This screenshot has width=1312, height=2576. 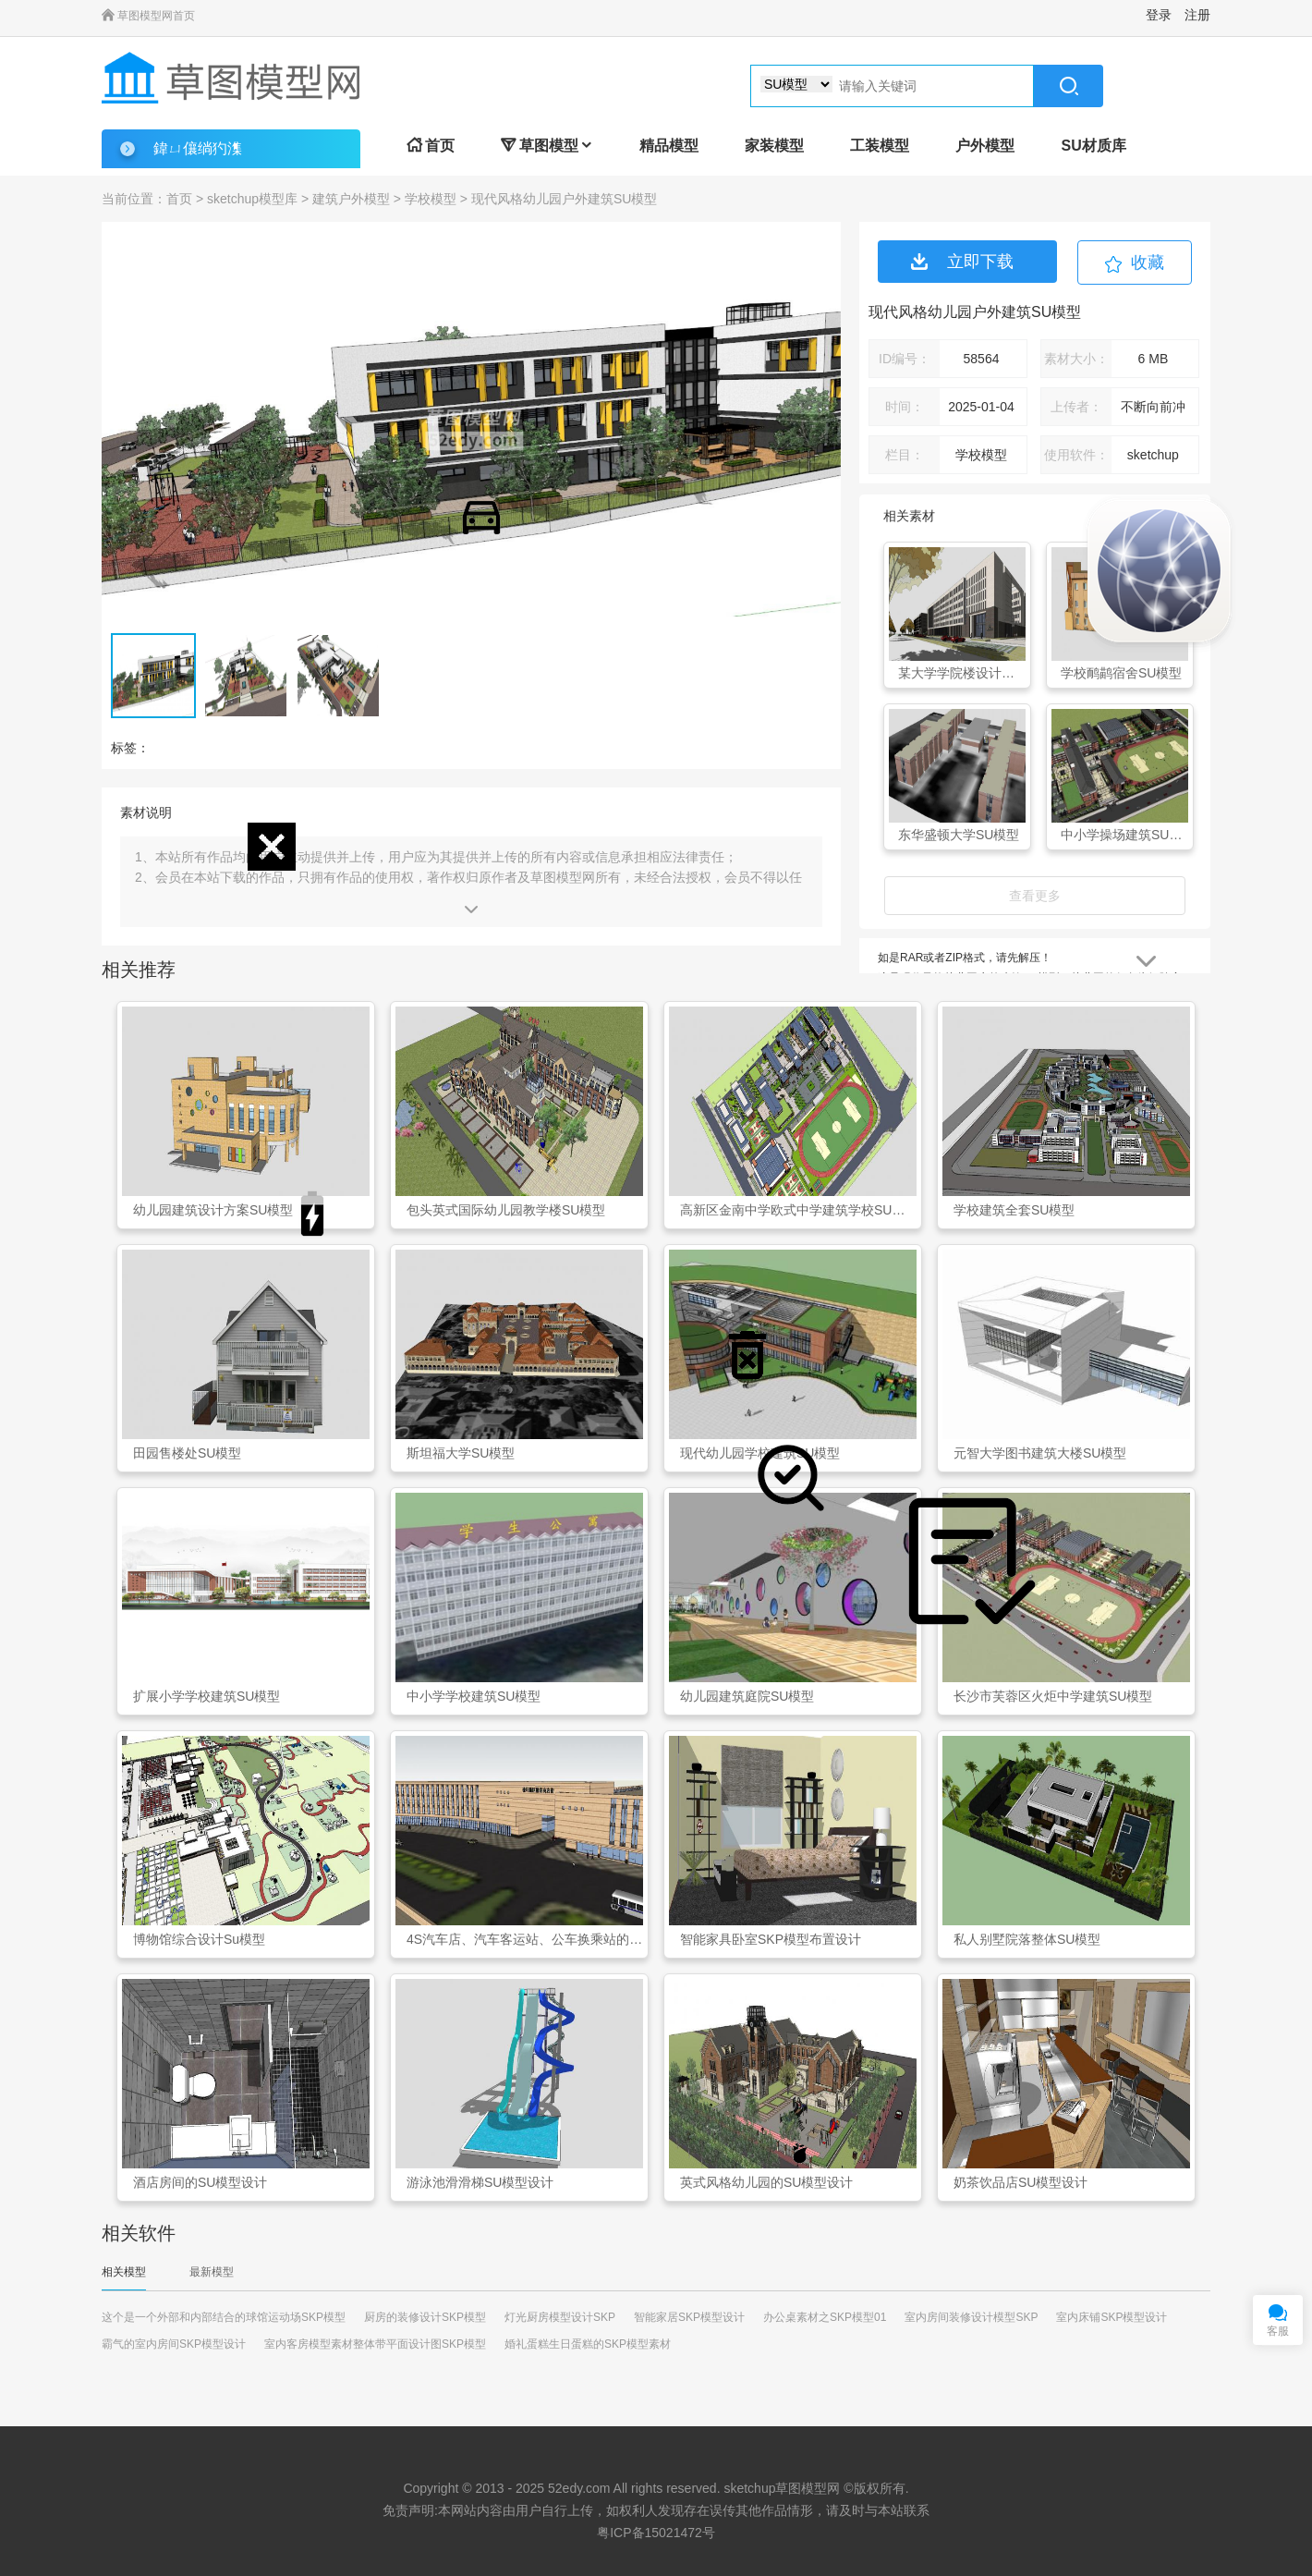 What do you see at coordinates (972, 1561) in the screenshot?
I see `view or manage your task checklist` at bounding box center [972, 1561].